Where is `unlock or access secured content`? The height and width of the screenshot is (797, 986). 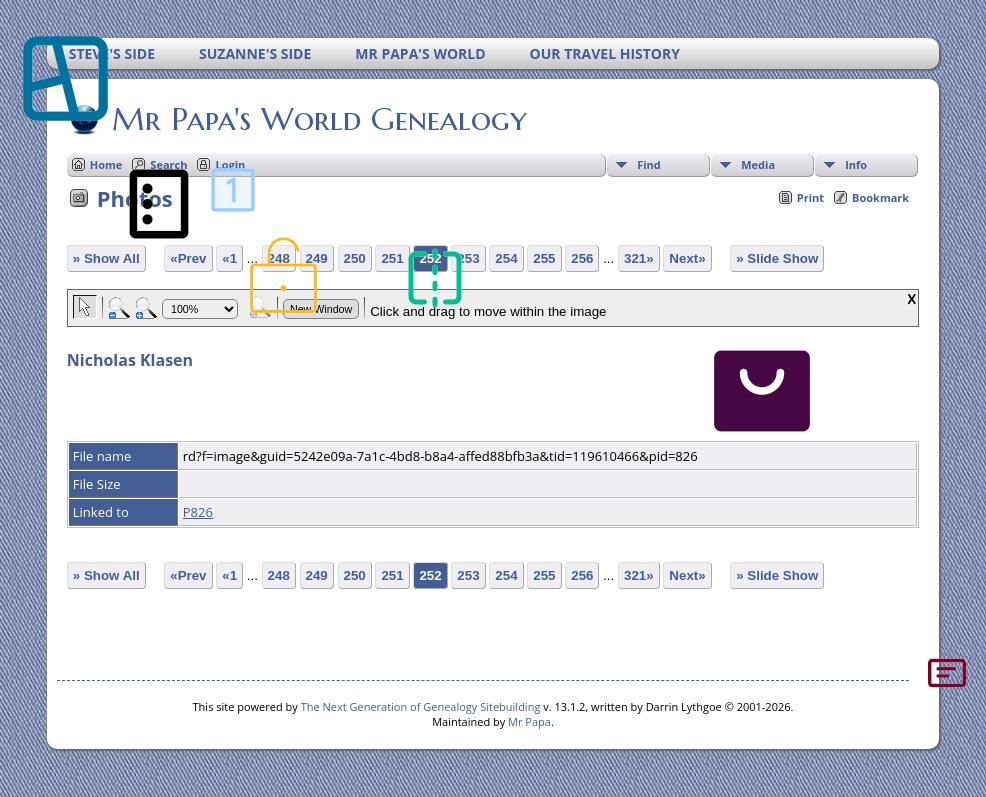 unlock or access secured content is located at coordinates (283, 279).